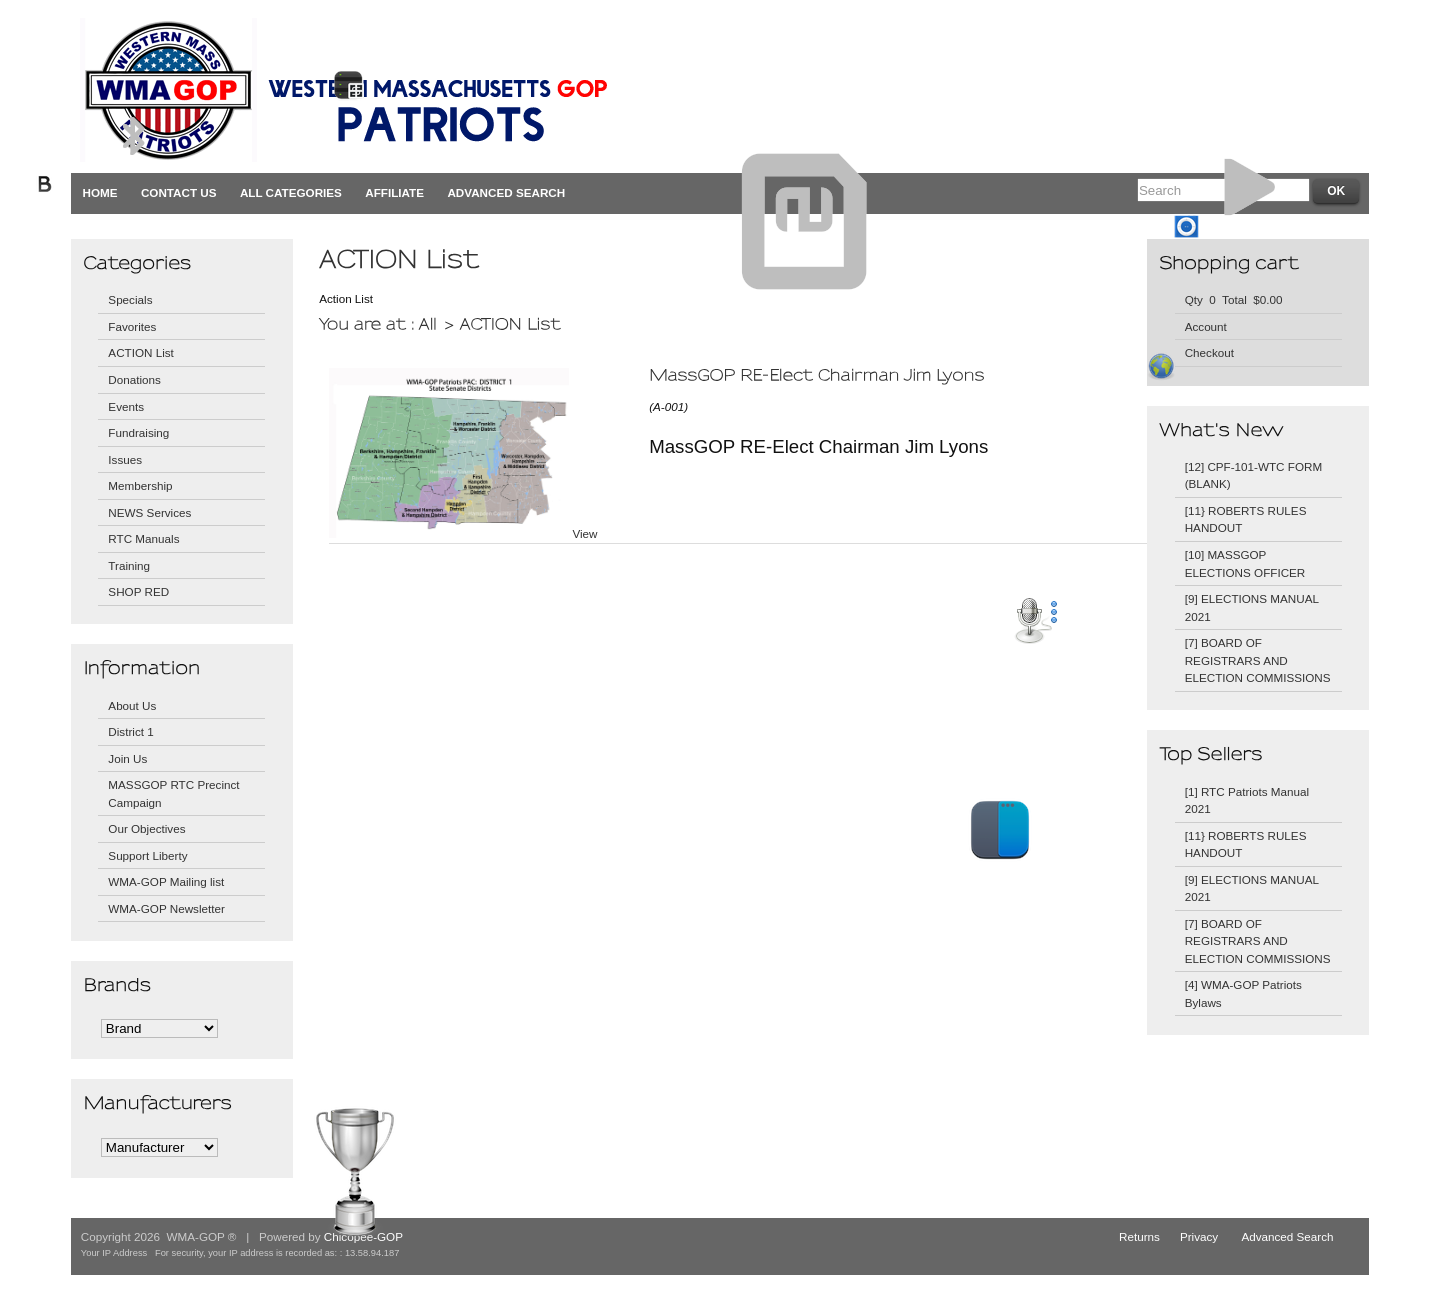 The width and height of the screenshot is (1440, 1295). I want to click on configure windows file sharing preferences, so click(348, 85).